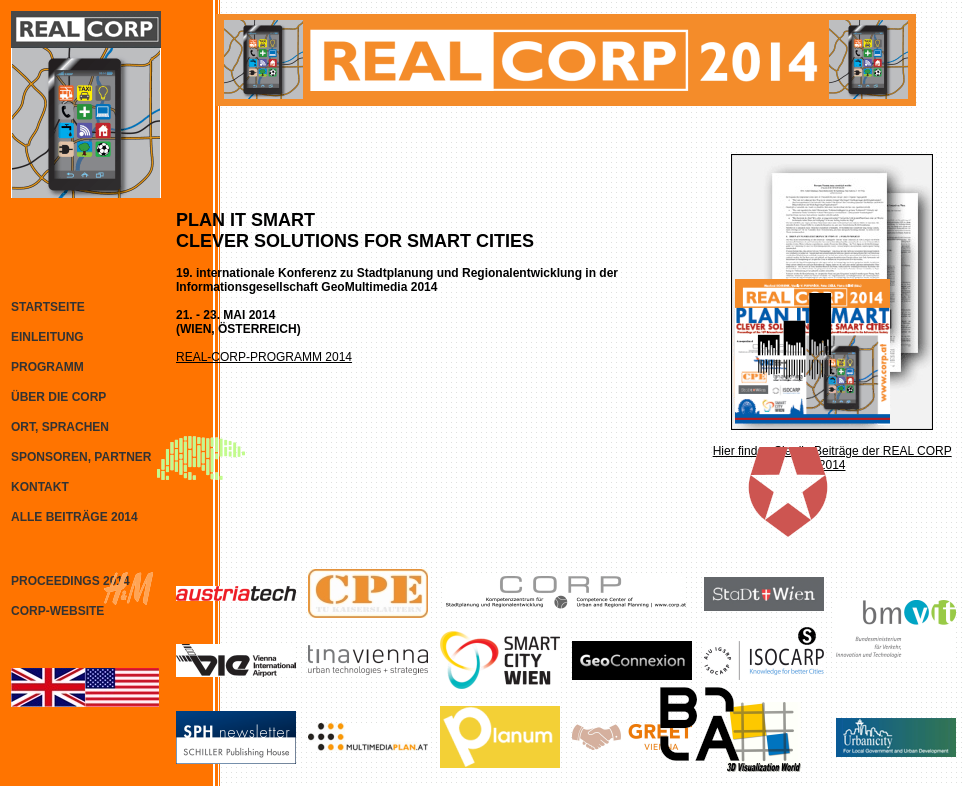 Image resolution: width=962 pixels, height=786 pixels. Describe the element at coordinates (794, 336) in the screenshot. I see `open soundcharts music analytics platform` at that location.